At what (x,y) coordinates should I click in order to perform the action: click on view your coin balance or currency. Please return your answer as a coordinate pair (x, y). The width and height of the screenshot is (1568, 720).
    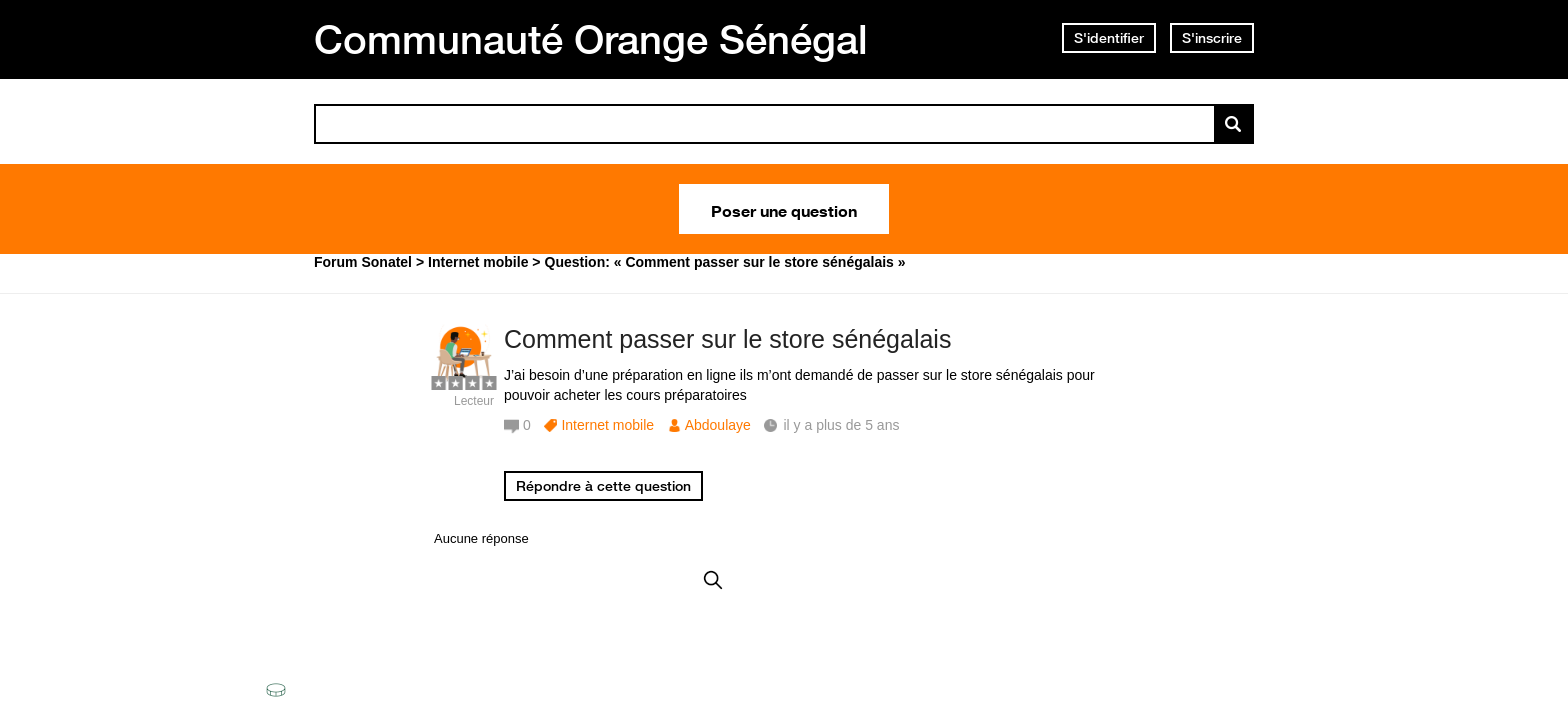
    Looking at the image, I should click on (276, 690).